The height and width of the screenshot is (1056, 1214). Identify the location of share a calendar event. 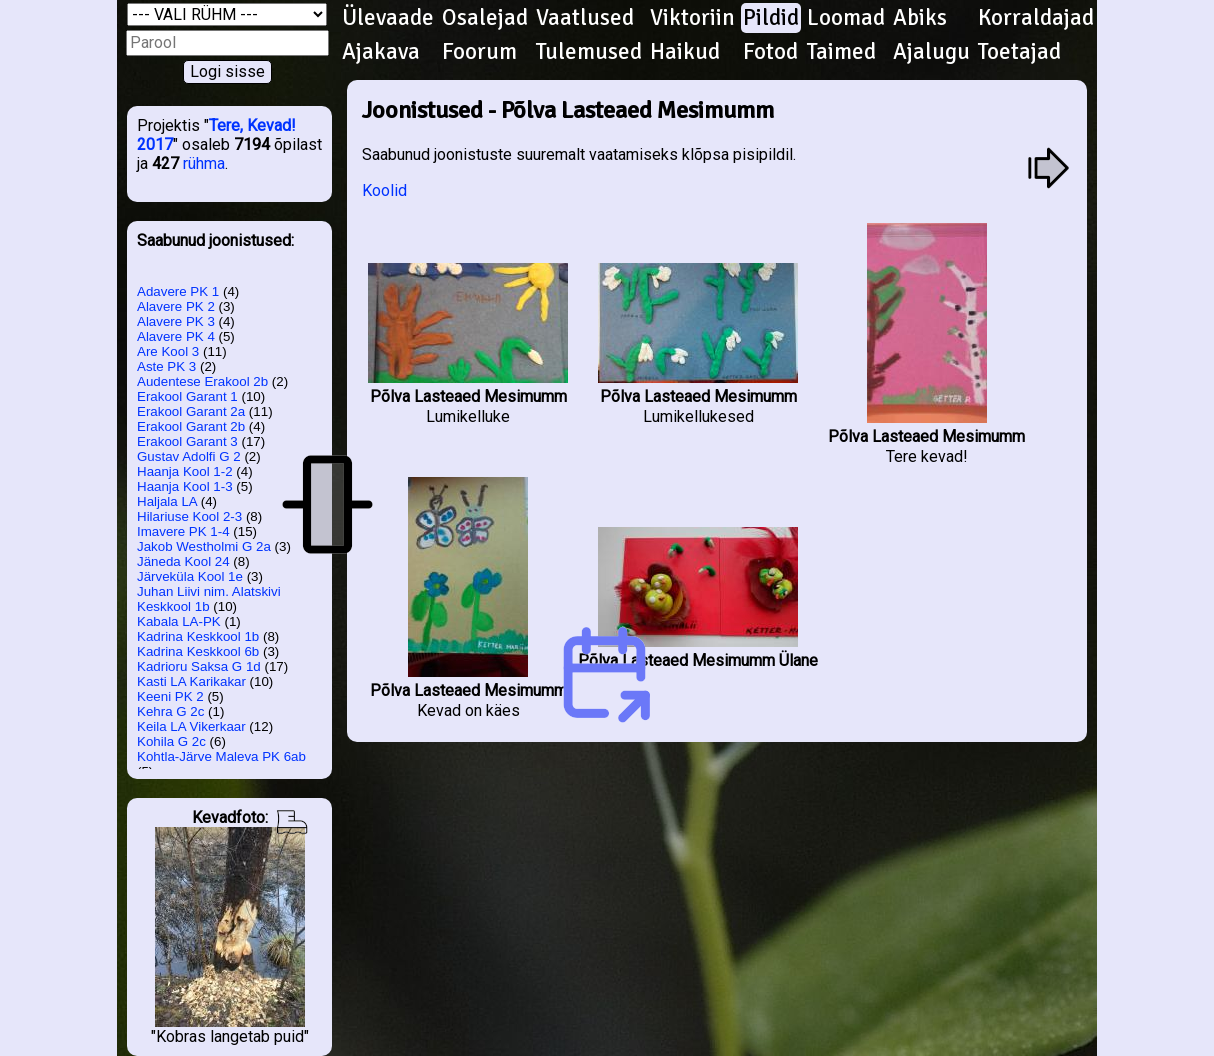
(604, 672).